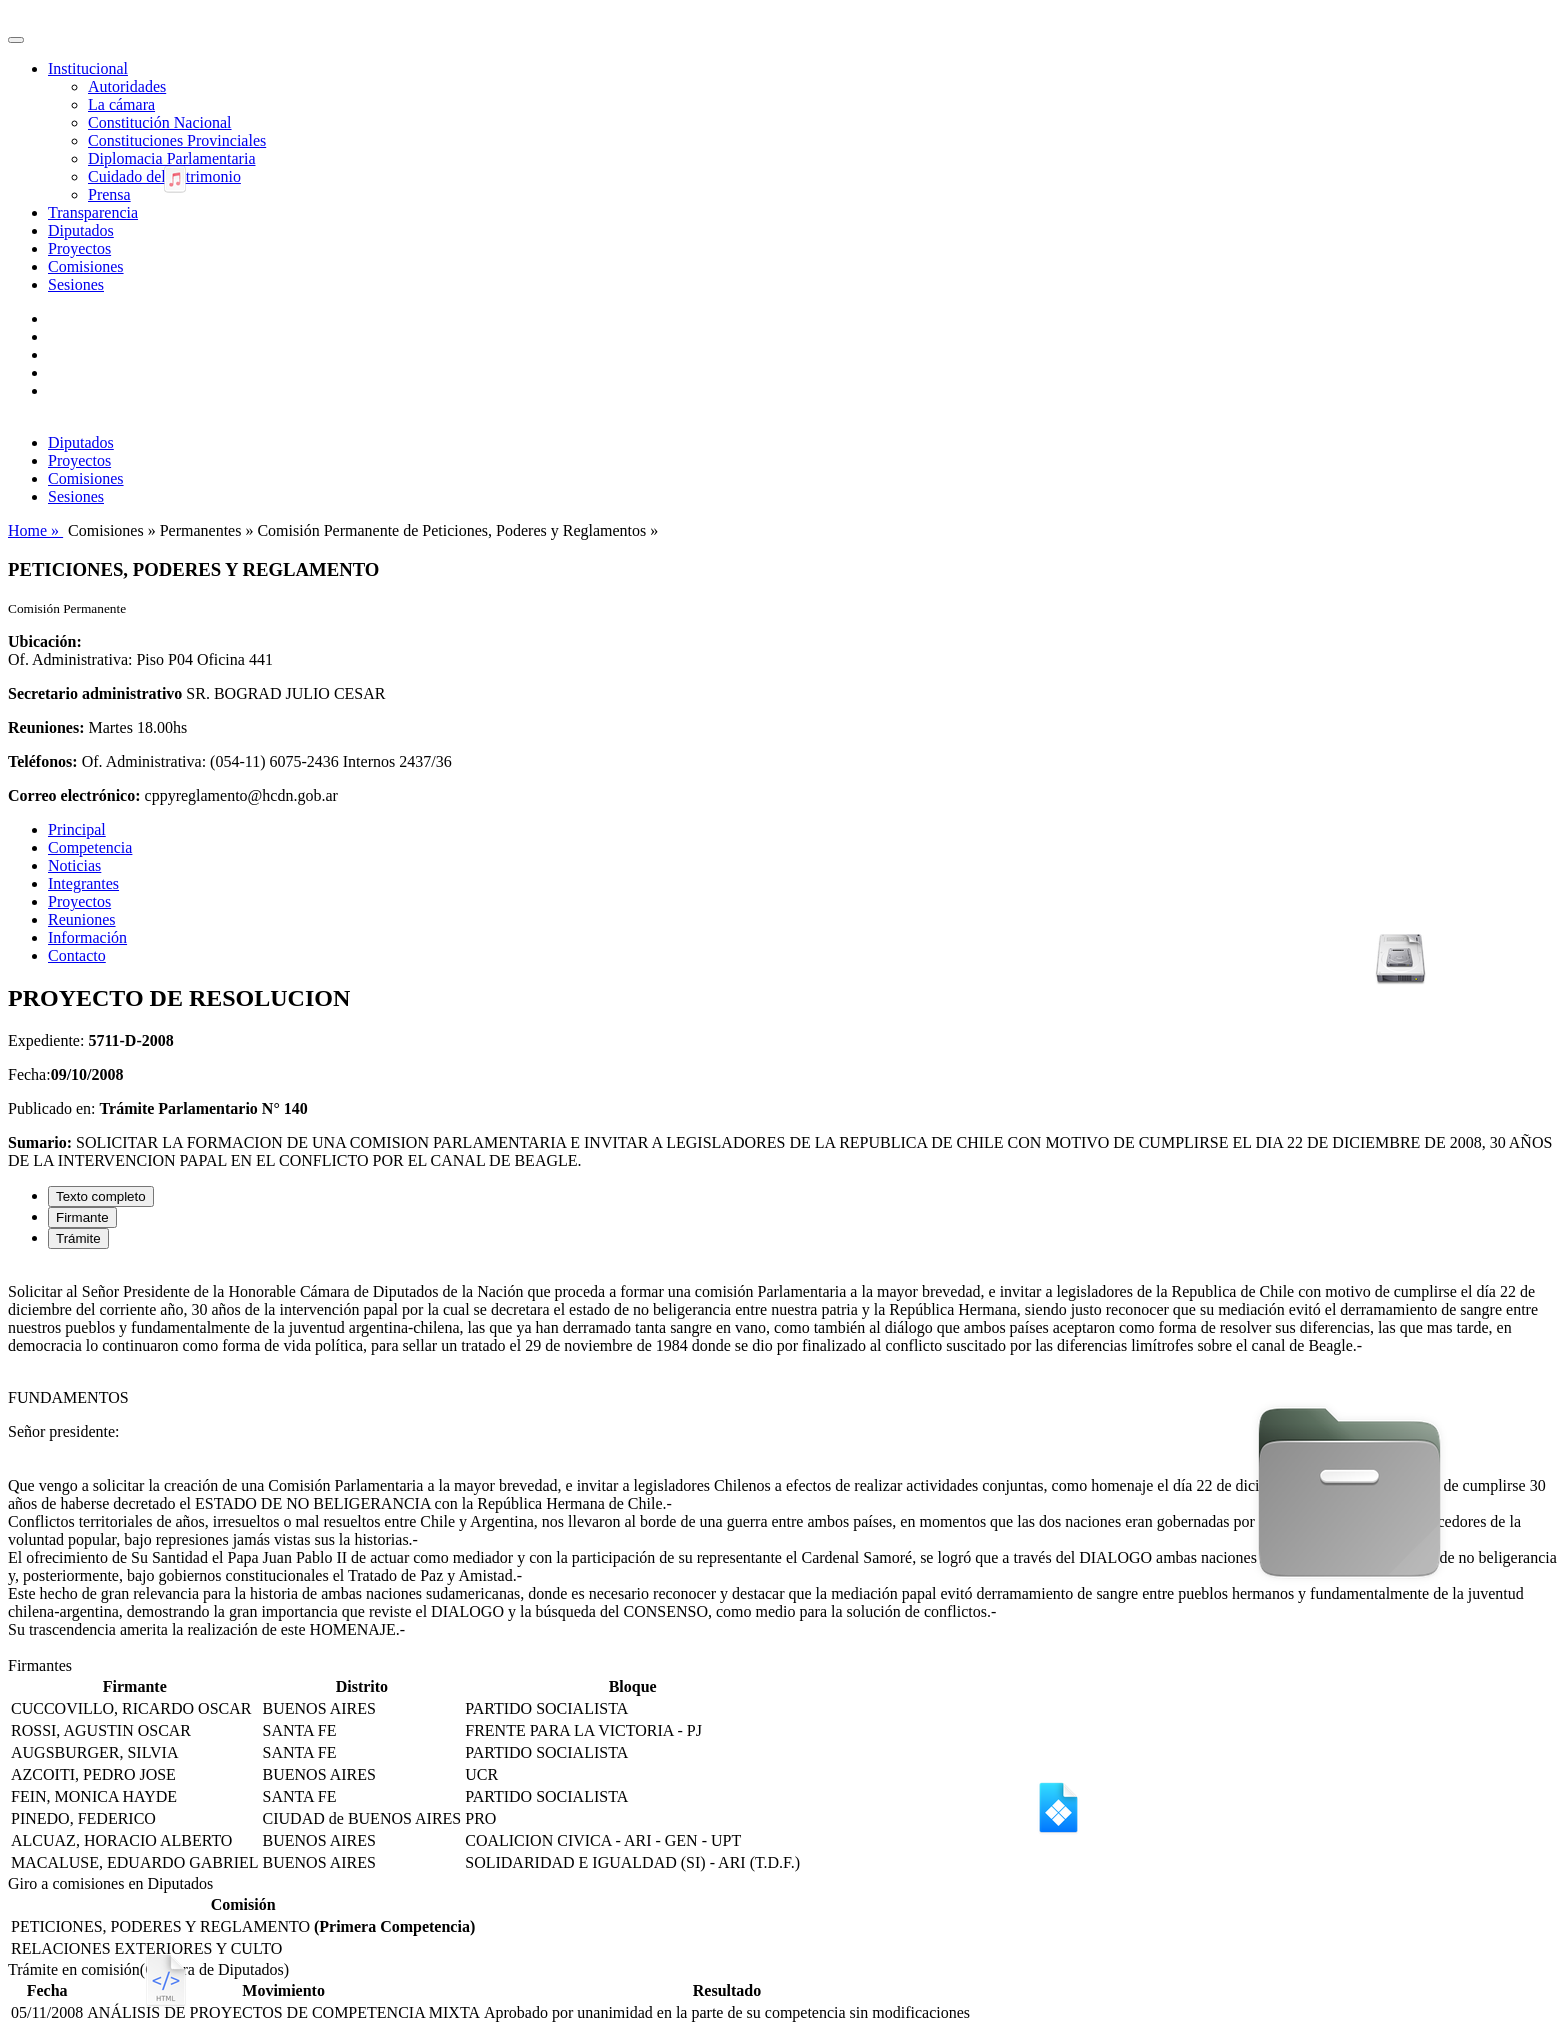 The image size is (1568, 2033). I want to click on an HTML document or webpage file, so click(166, 1981).